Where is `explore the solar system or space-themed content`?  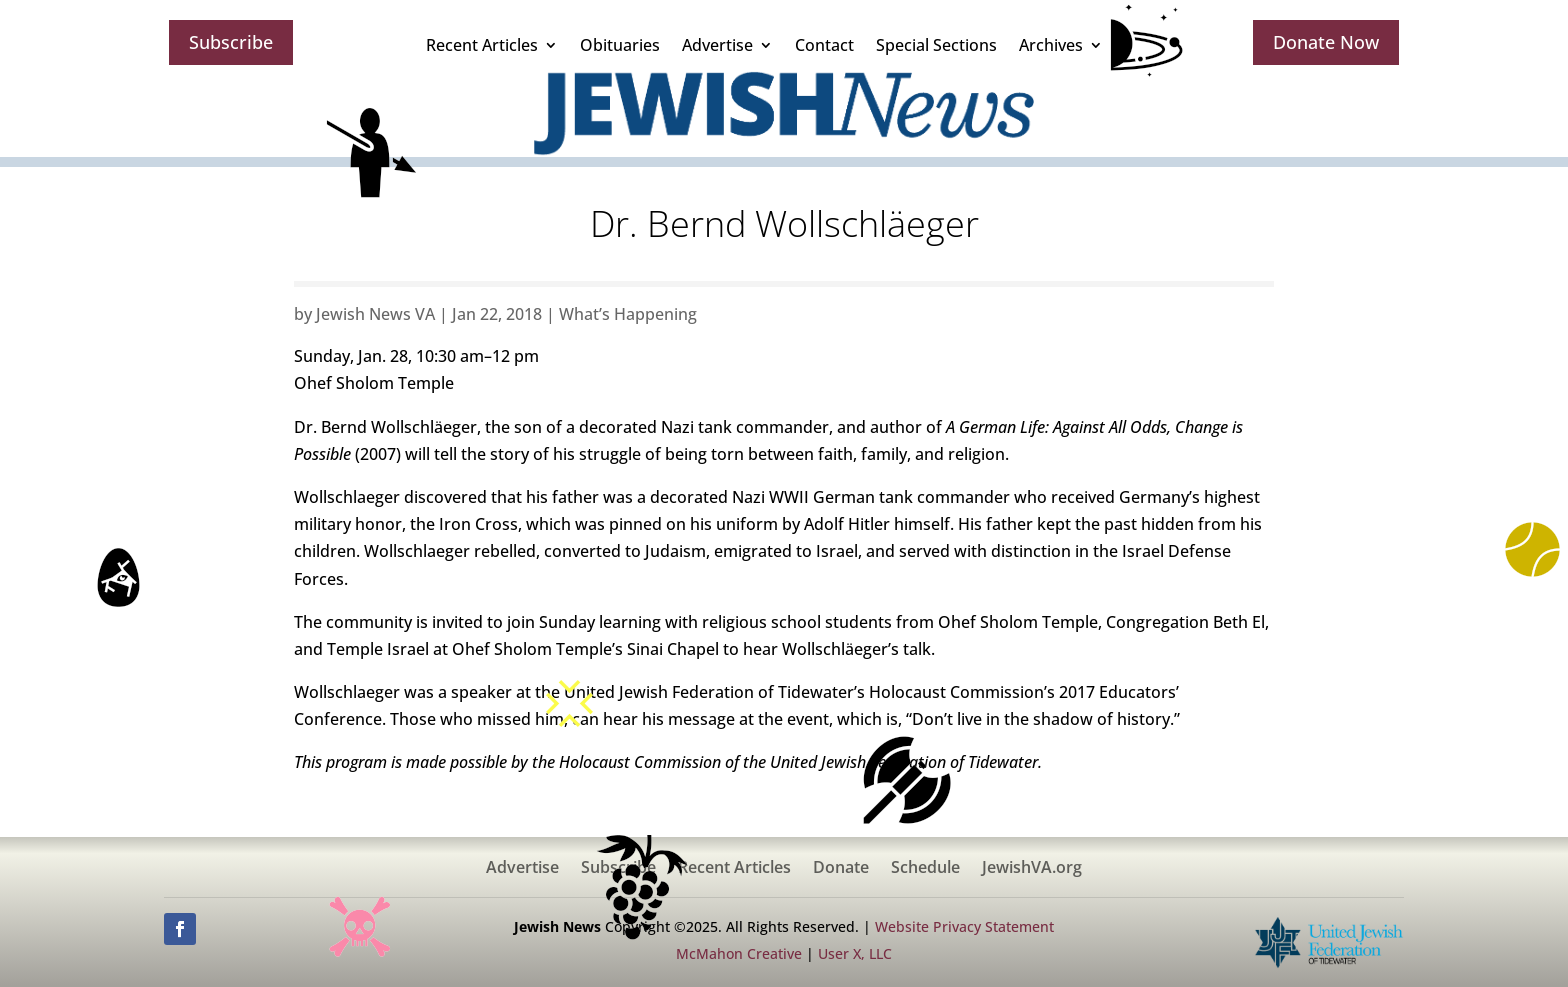
explore the solar system or space-themed content is located at coordinates (1149, 43).